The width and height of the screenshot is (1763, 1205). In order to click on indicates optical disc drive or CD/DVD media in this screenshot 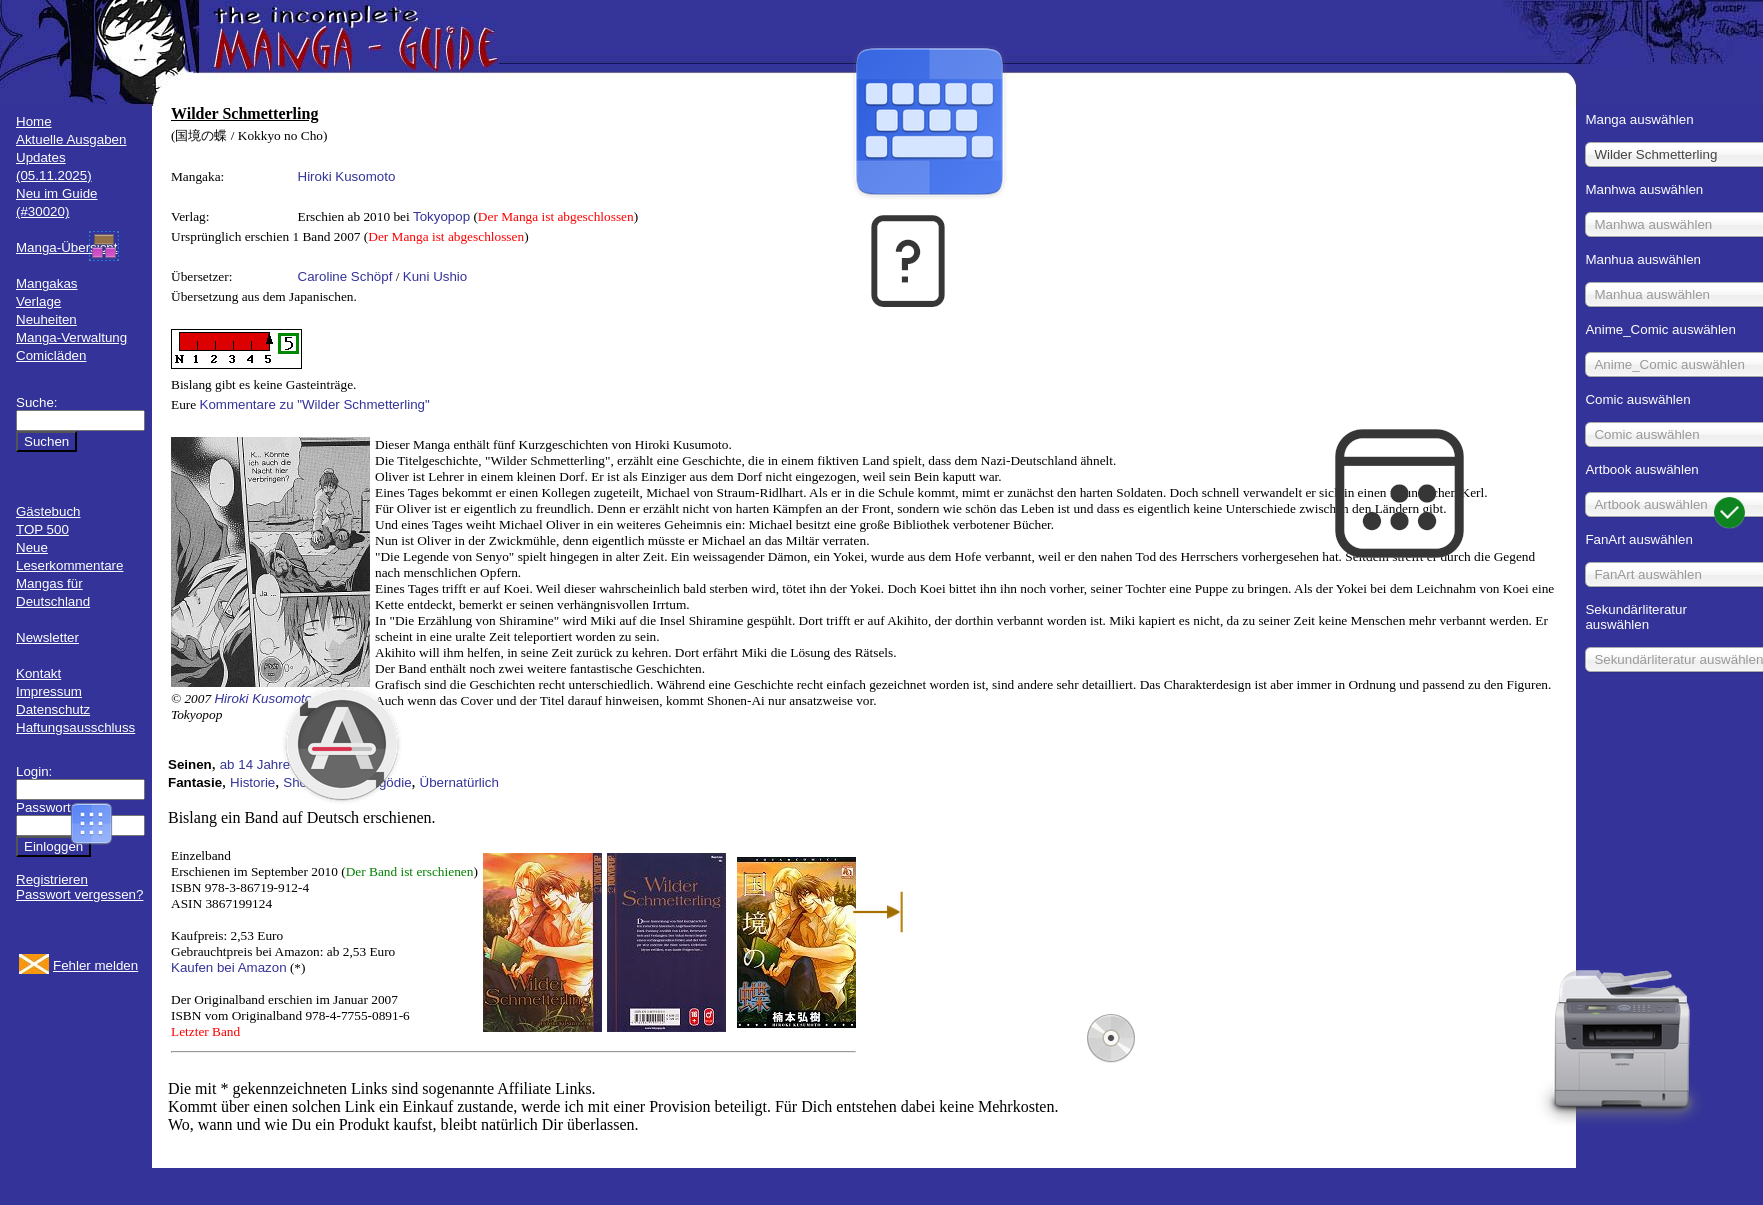, I will do `click(1111, 1038)`.